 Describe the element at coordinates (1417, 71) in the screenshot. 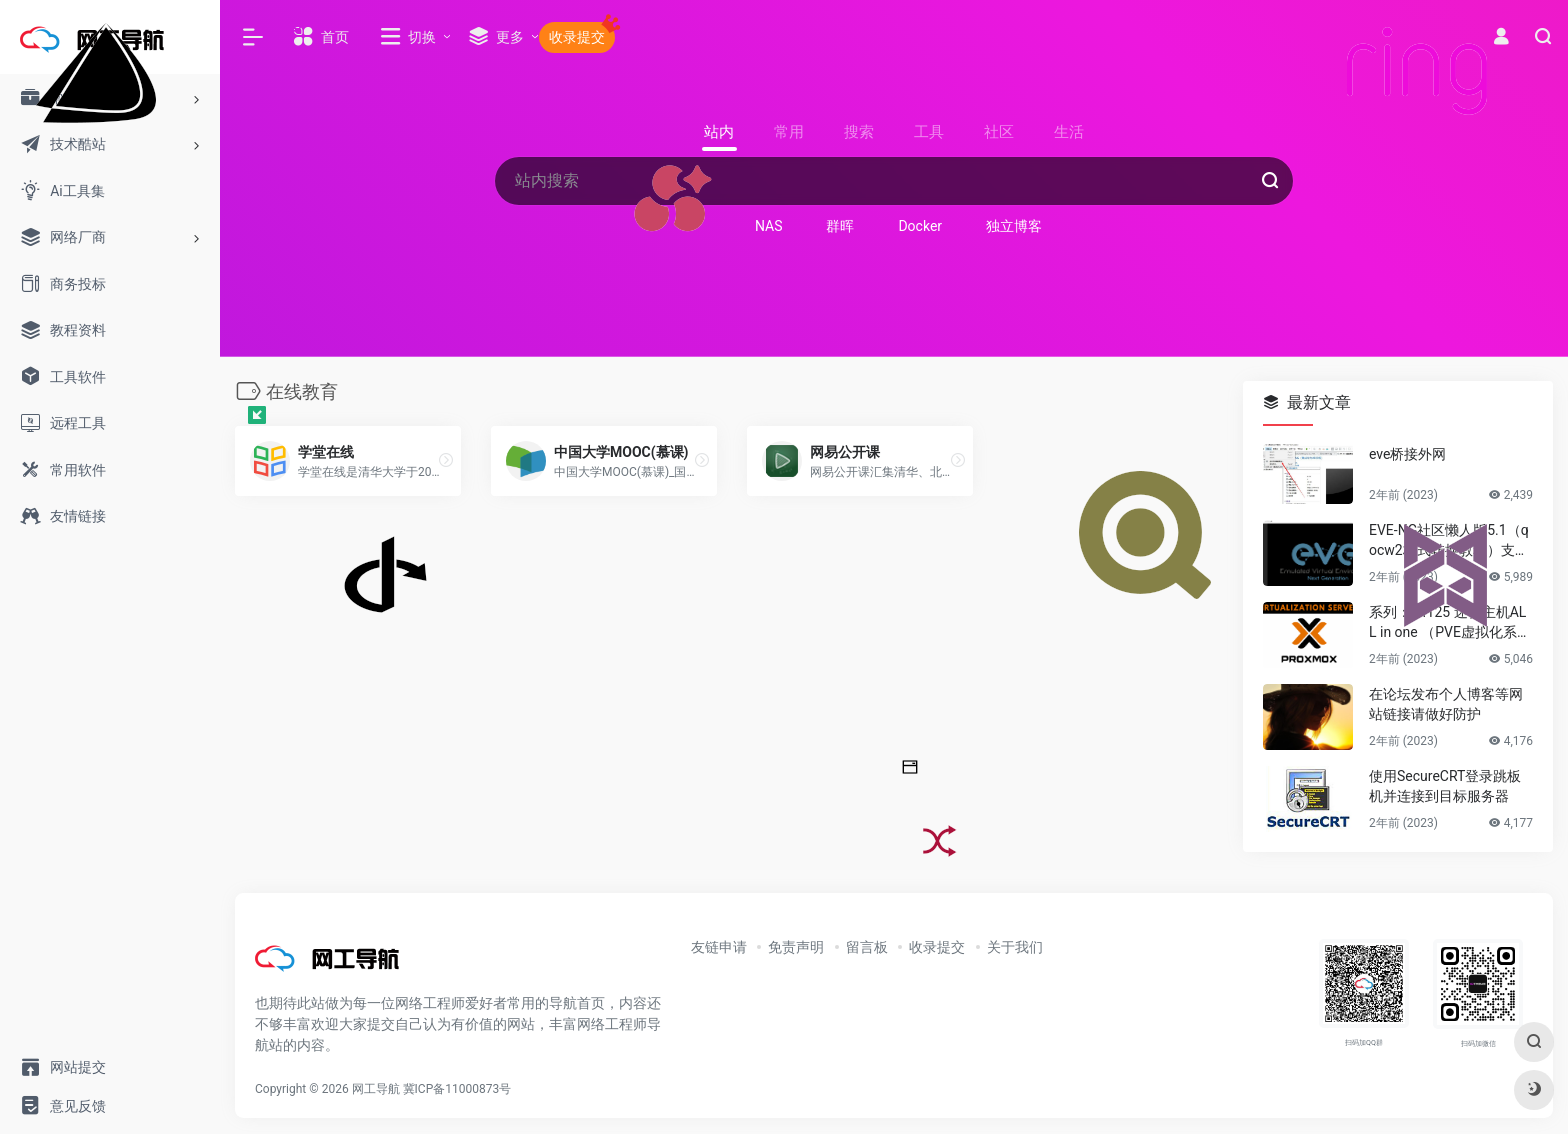

I see `open the Ring smart home app` at that location.